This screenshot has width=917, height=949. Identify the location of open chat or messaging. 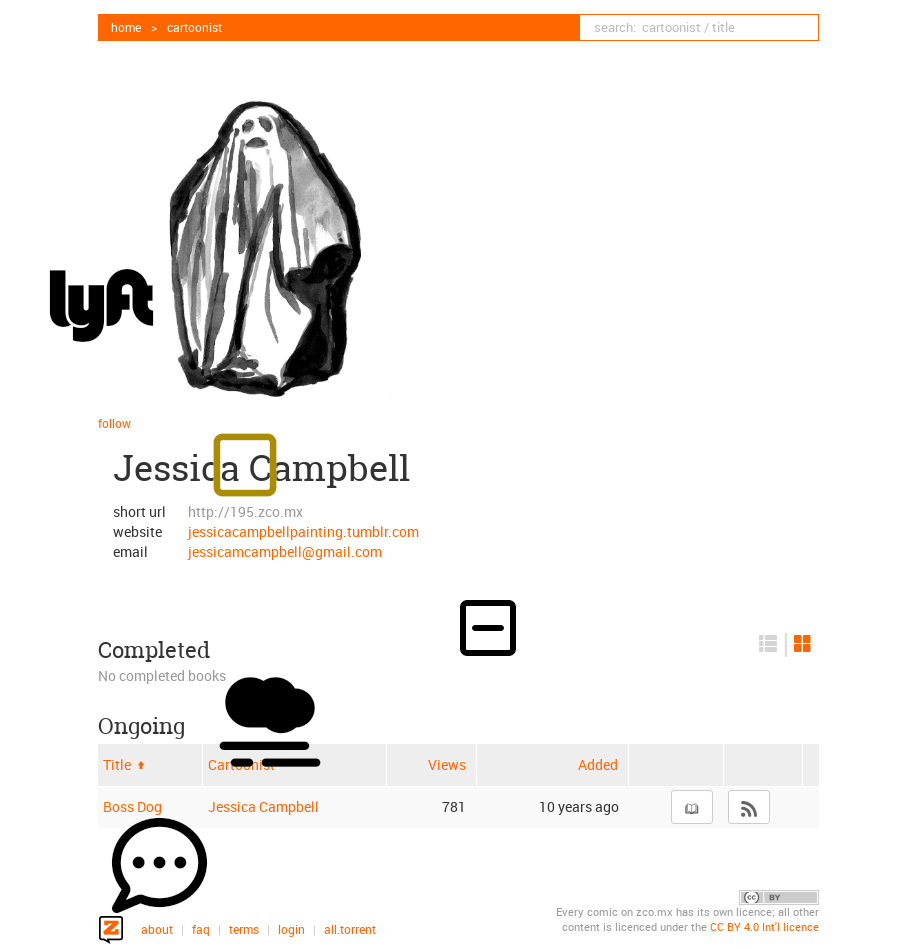
(159, 865).